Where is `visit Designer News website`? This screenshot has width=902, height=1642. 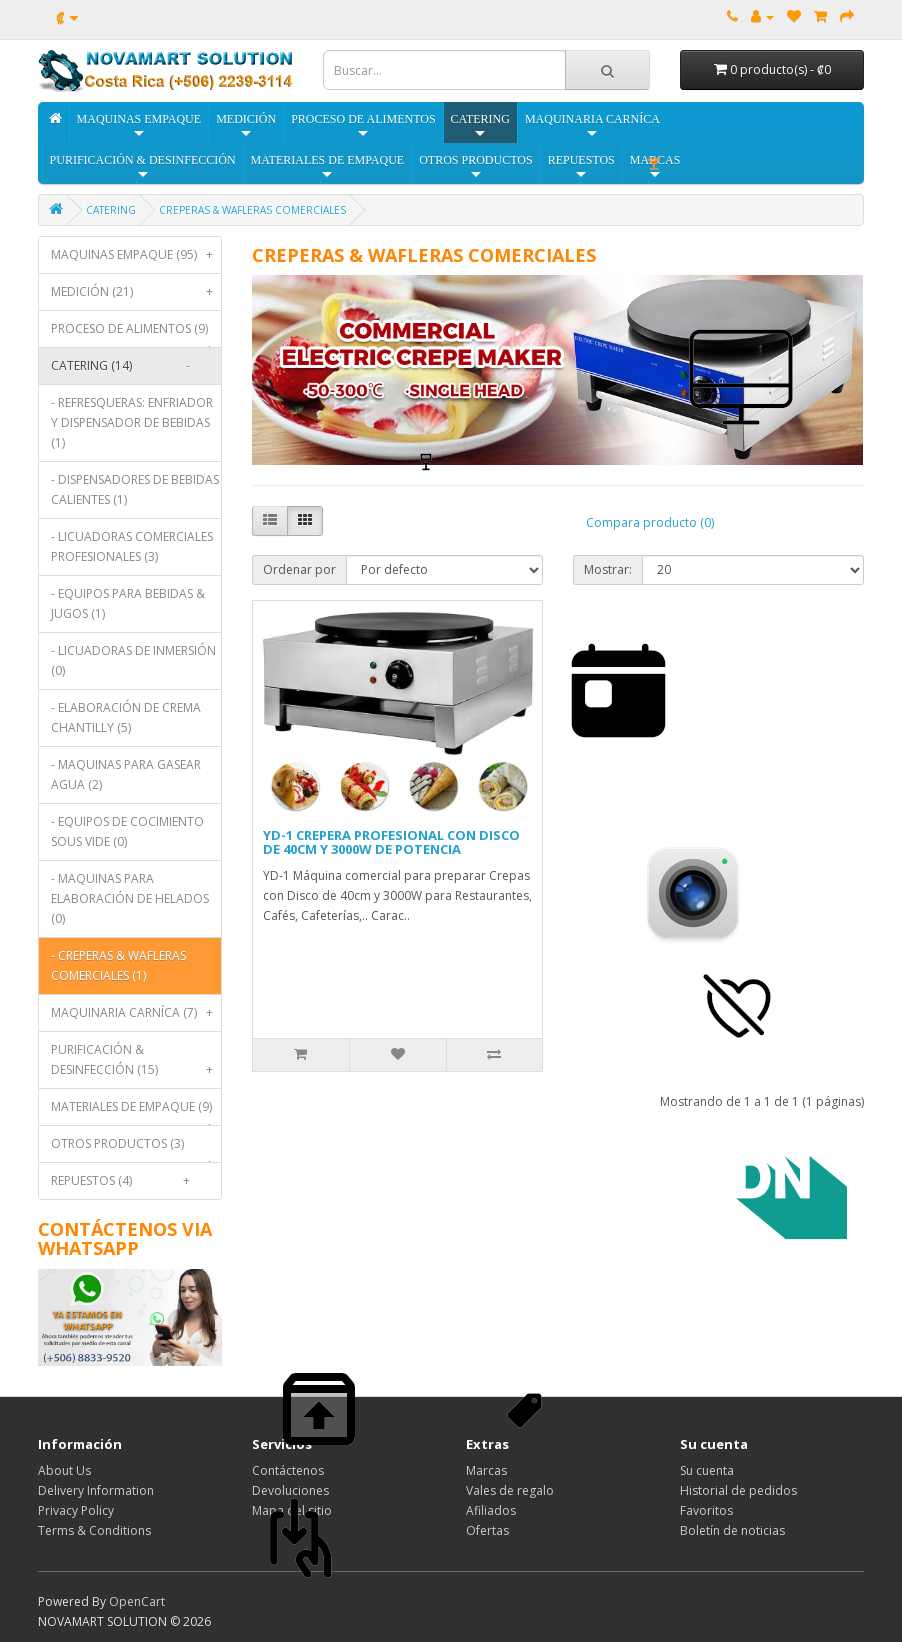 visit Designer News website is located at coordinates (791, 1197).